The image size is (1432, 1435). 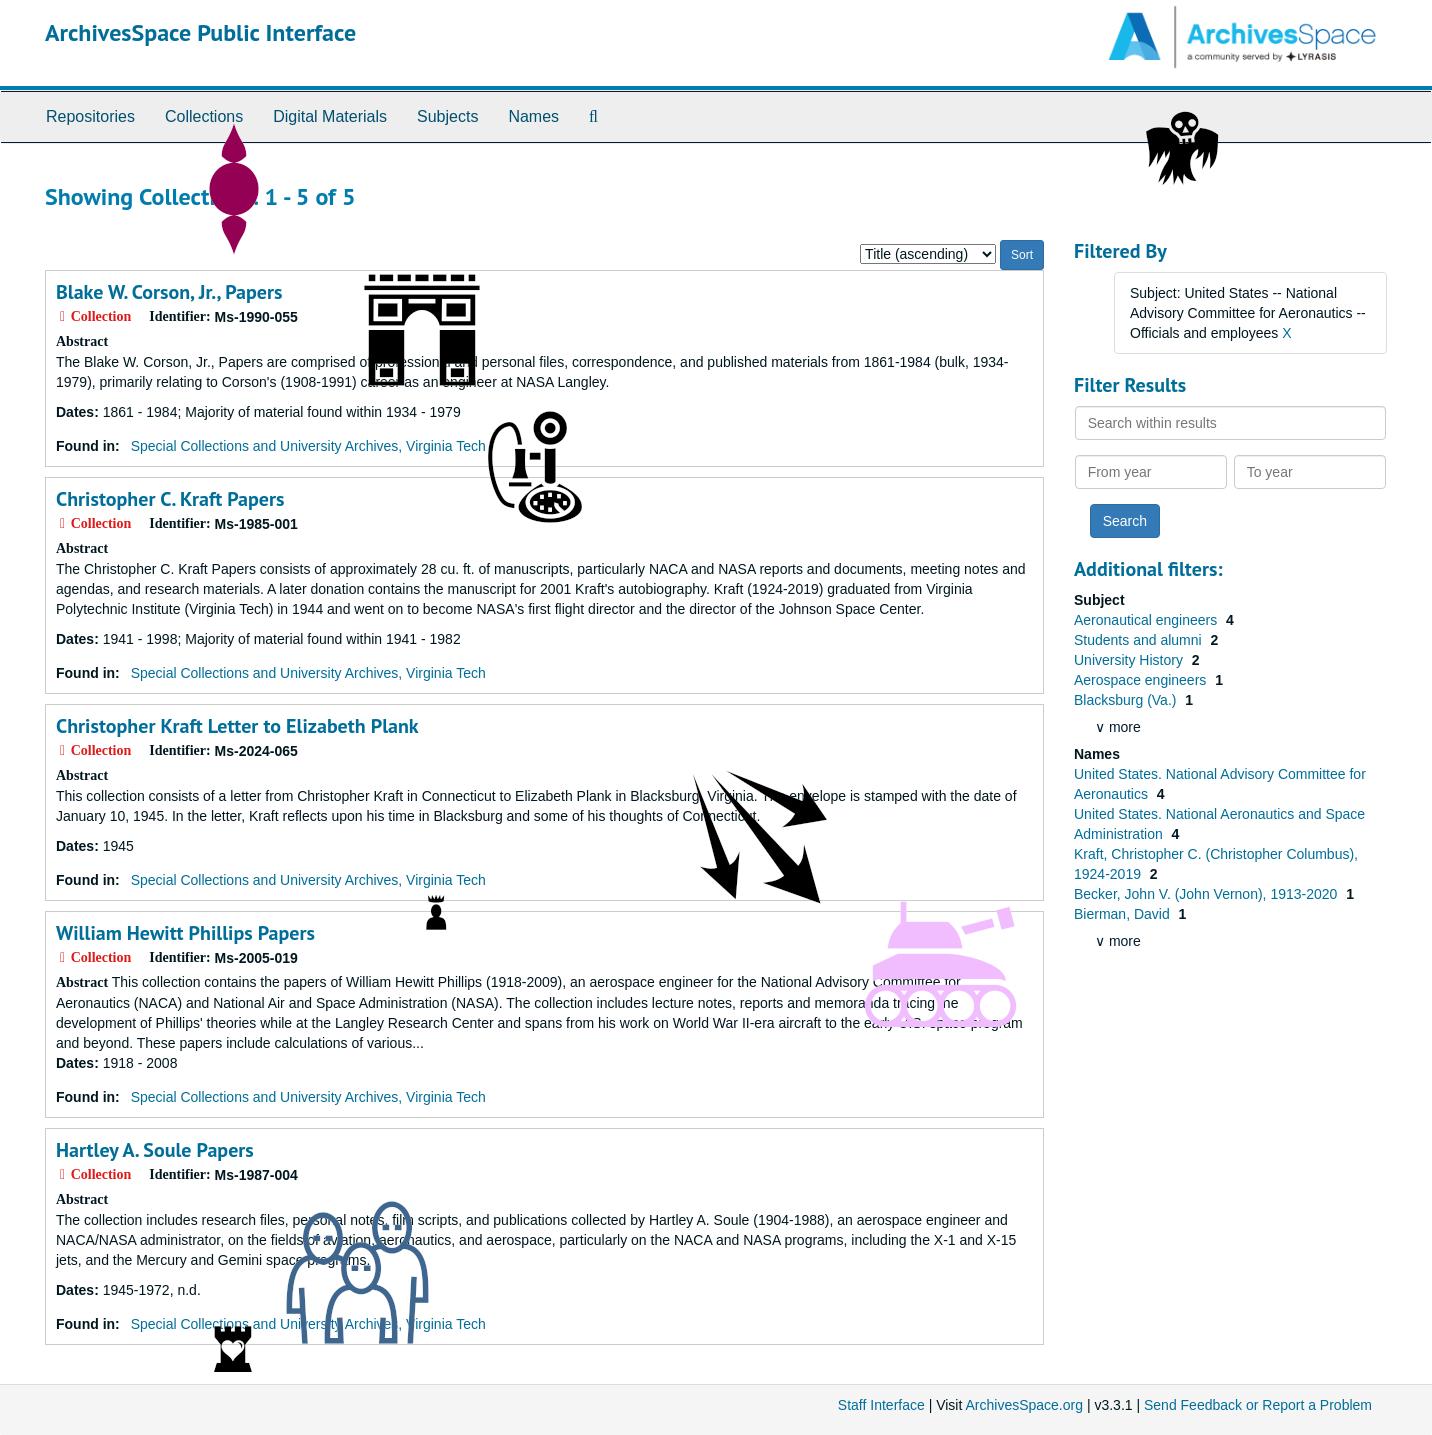 What do you see at coordinates (535, 467) in the screenshot?
I see `vintage or classic phone contact option` at bounding box center [535, 467].